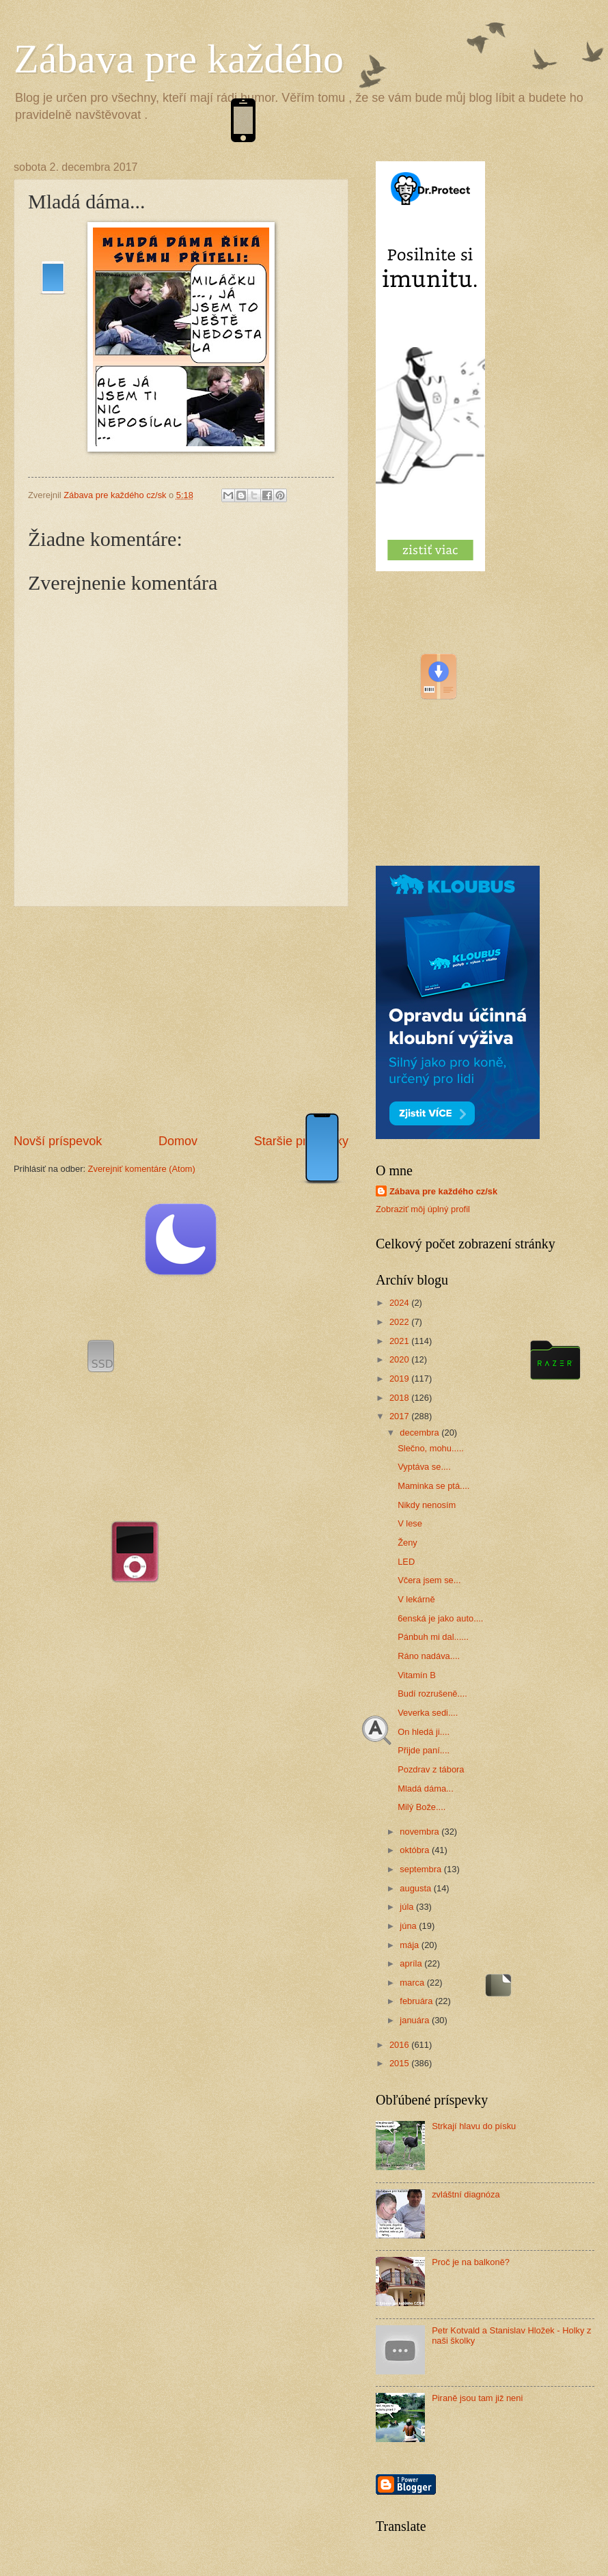 This screenshot has width=608, height=2576. I want to click on iPad with cellular connectivity, so click(53, 277).